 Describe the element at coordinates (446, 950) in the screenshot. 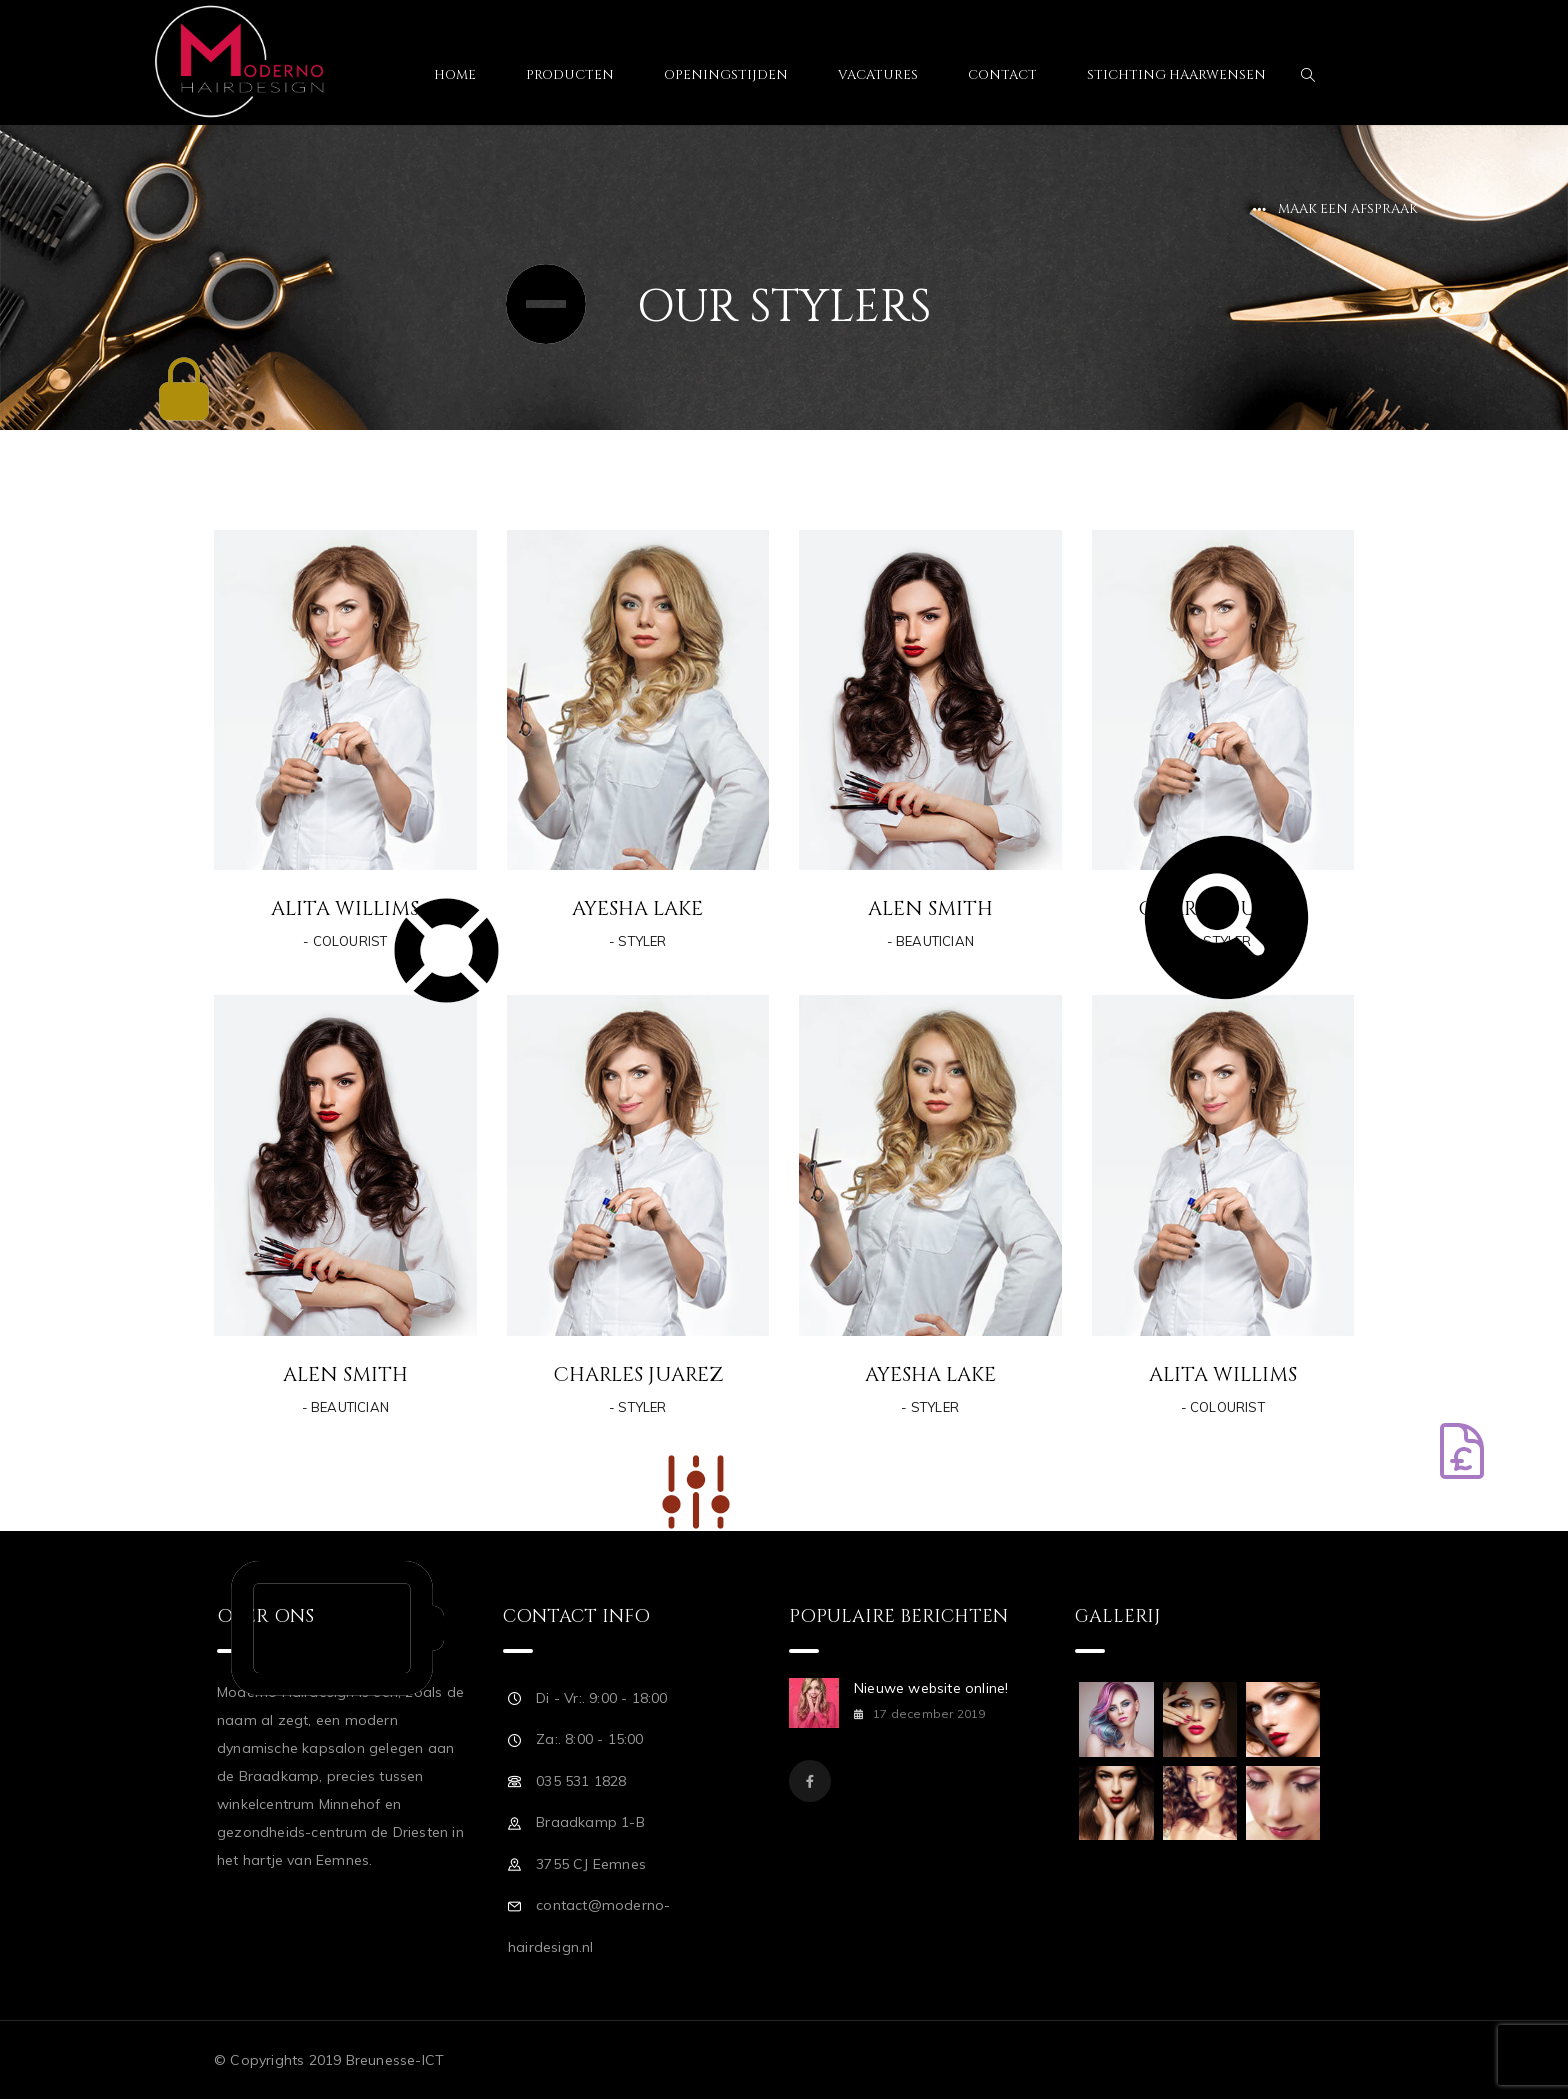

I see `access help or support center` at that location.